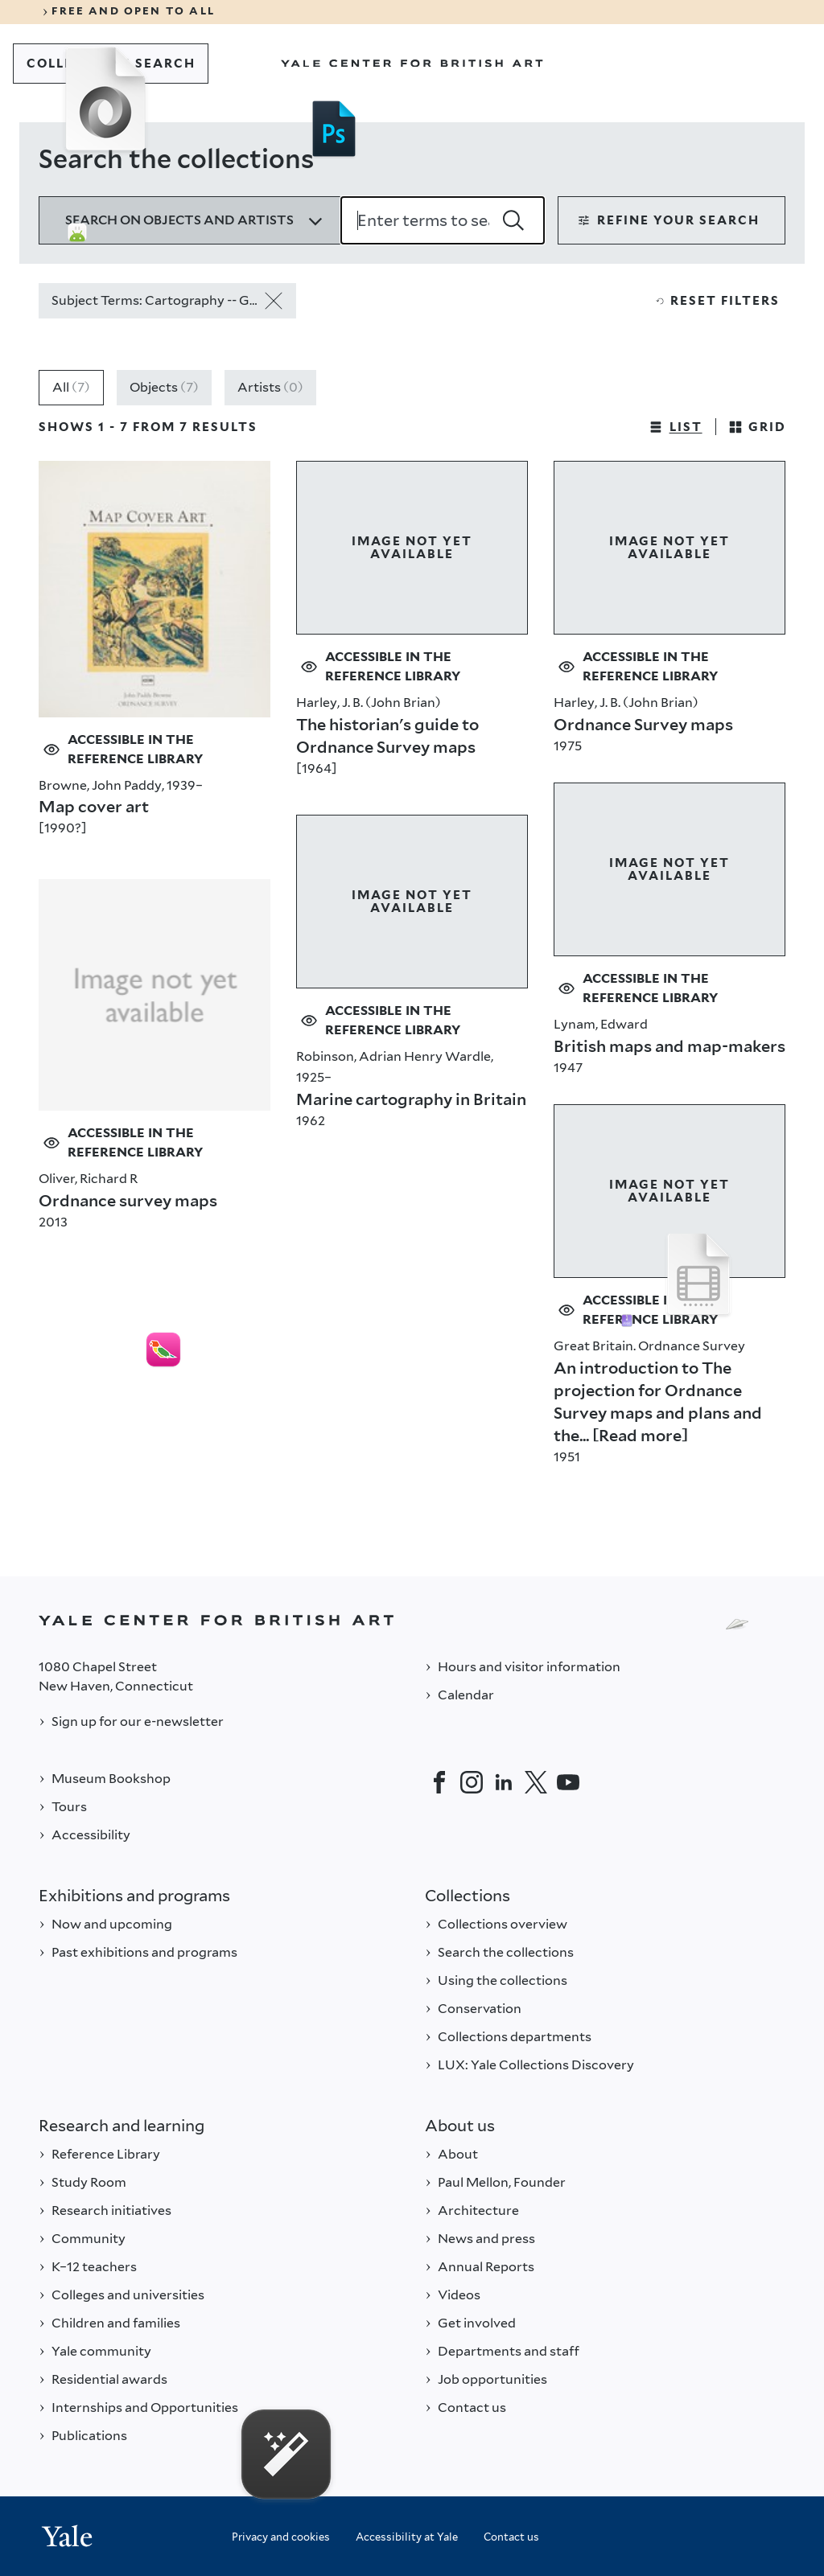 This screenshot has width=824, height=2576. Describe the element at coordinates (737, 1625) in the screenshot. I see `send document or file` at that location.